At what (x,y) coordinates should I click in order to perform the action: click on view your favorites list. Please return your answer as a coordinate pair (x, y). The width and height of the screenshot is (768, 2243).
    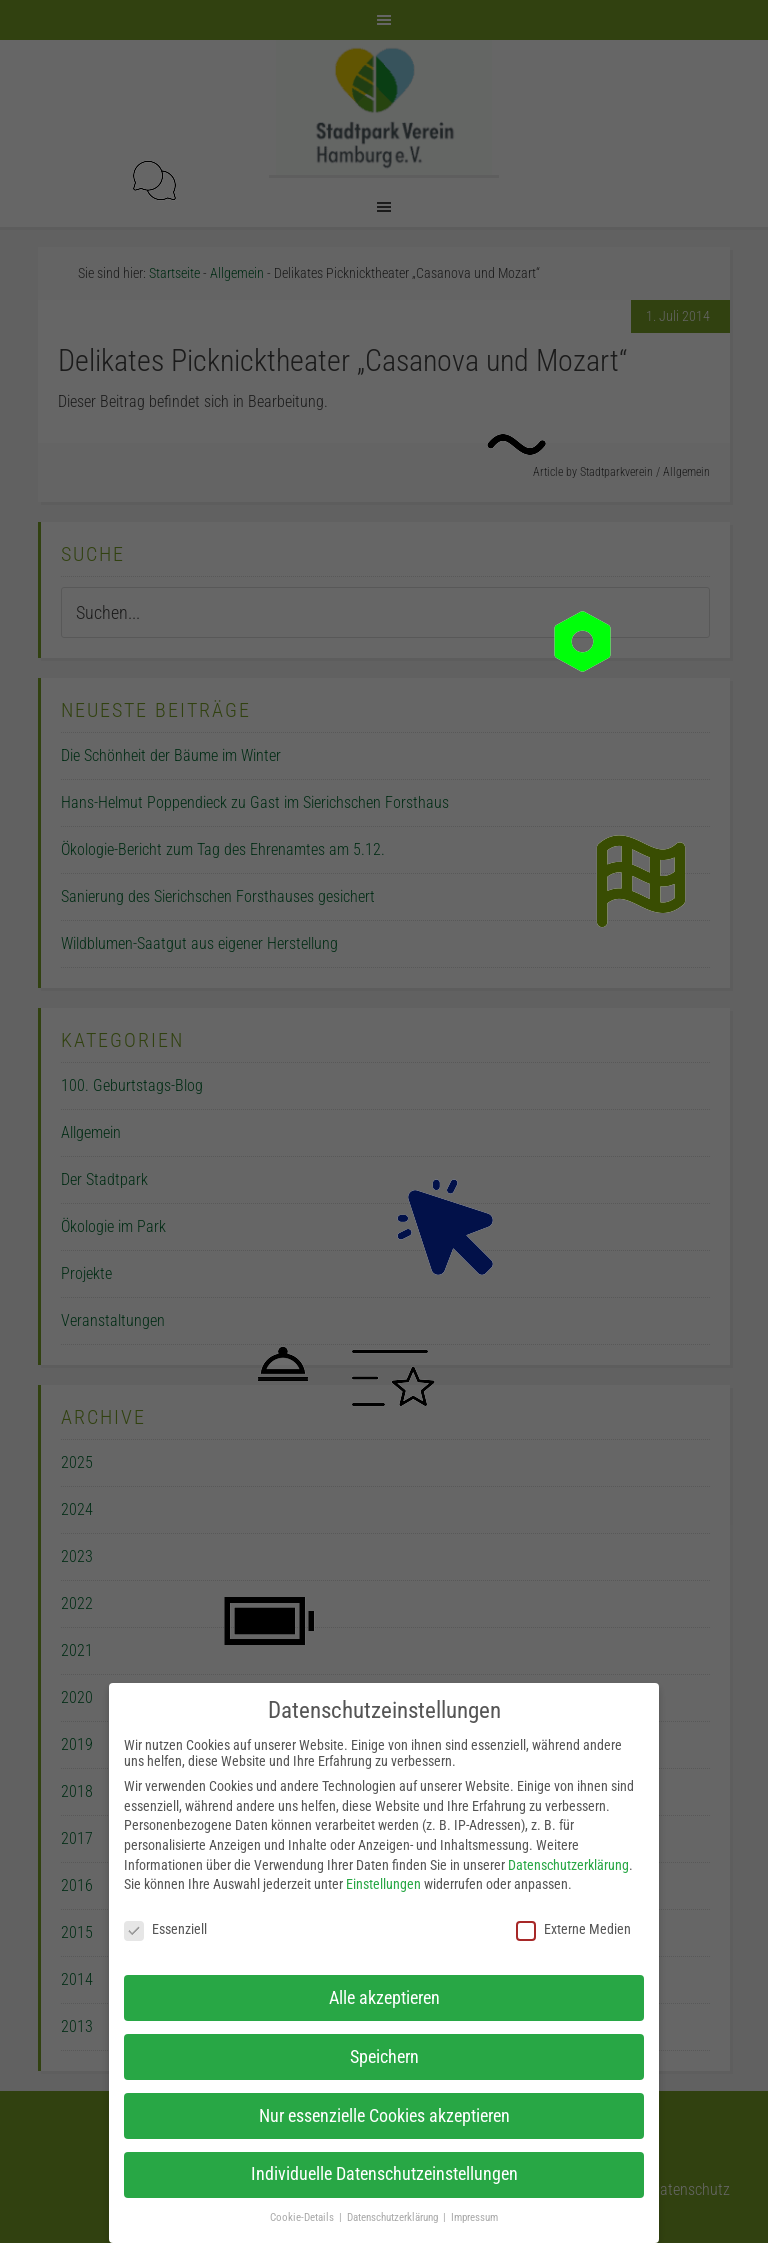
    Looking at the image, I should click on (390, 1378).